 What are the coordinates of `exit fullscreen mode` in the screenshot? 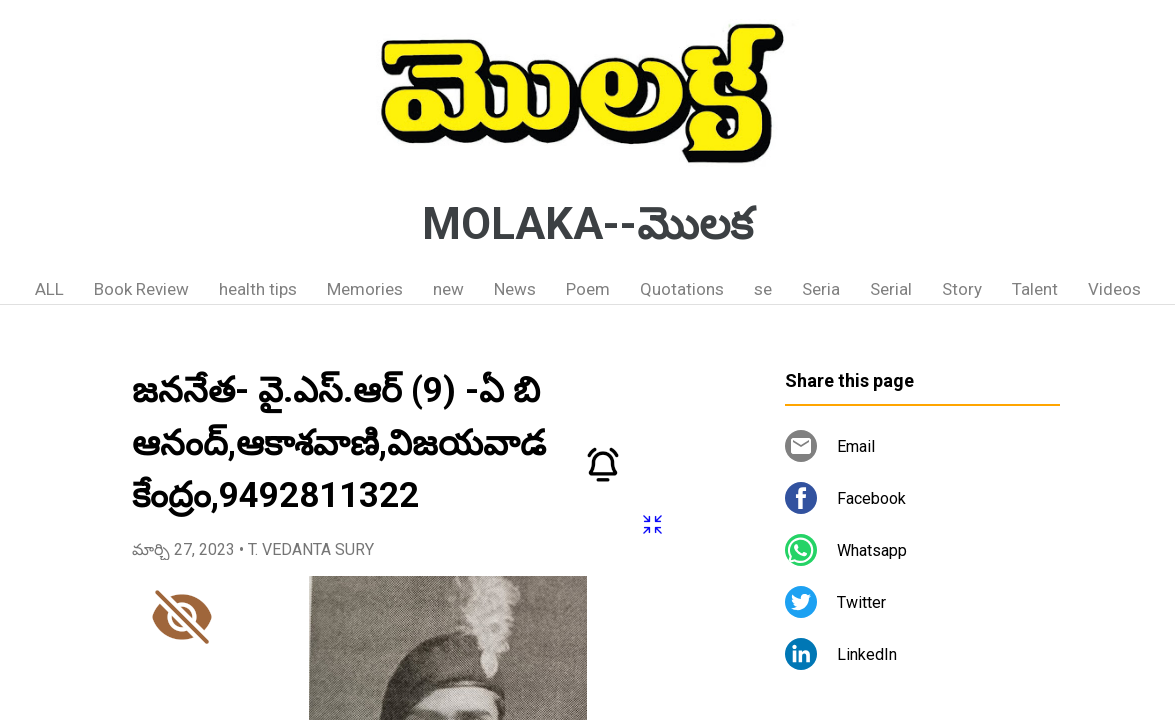 It's located at (652, 524).